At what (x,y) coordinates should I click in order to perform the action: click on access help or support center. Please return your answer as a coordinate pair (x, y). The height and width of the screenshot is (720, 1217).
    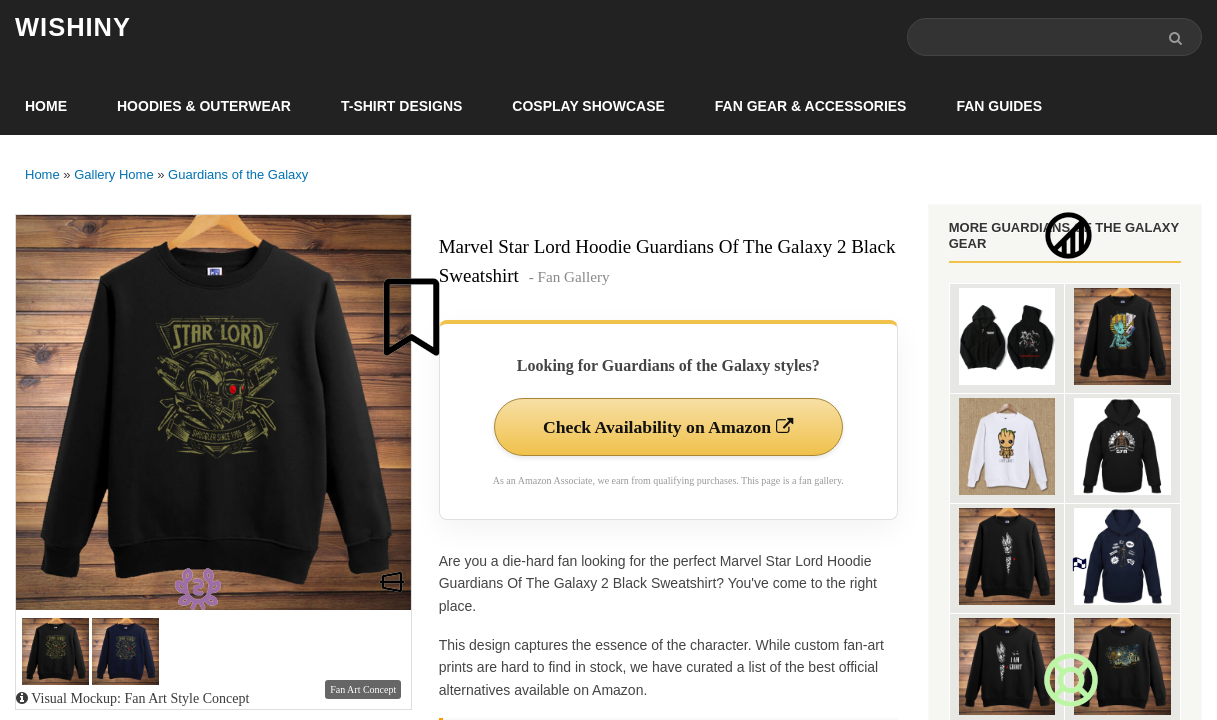
    Looking at the image, I should click on (1071, 680).